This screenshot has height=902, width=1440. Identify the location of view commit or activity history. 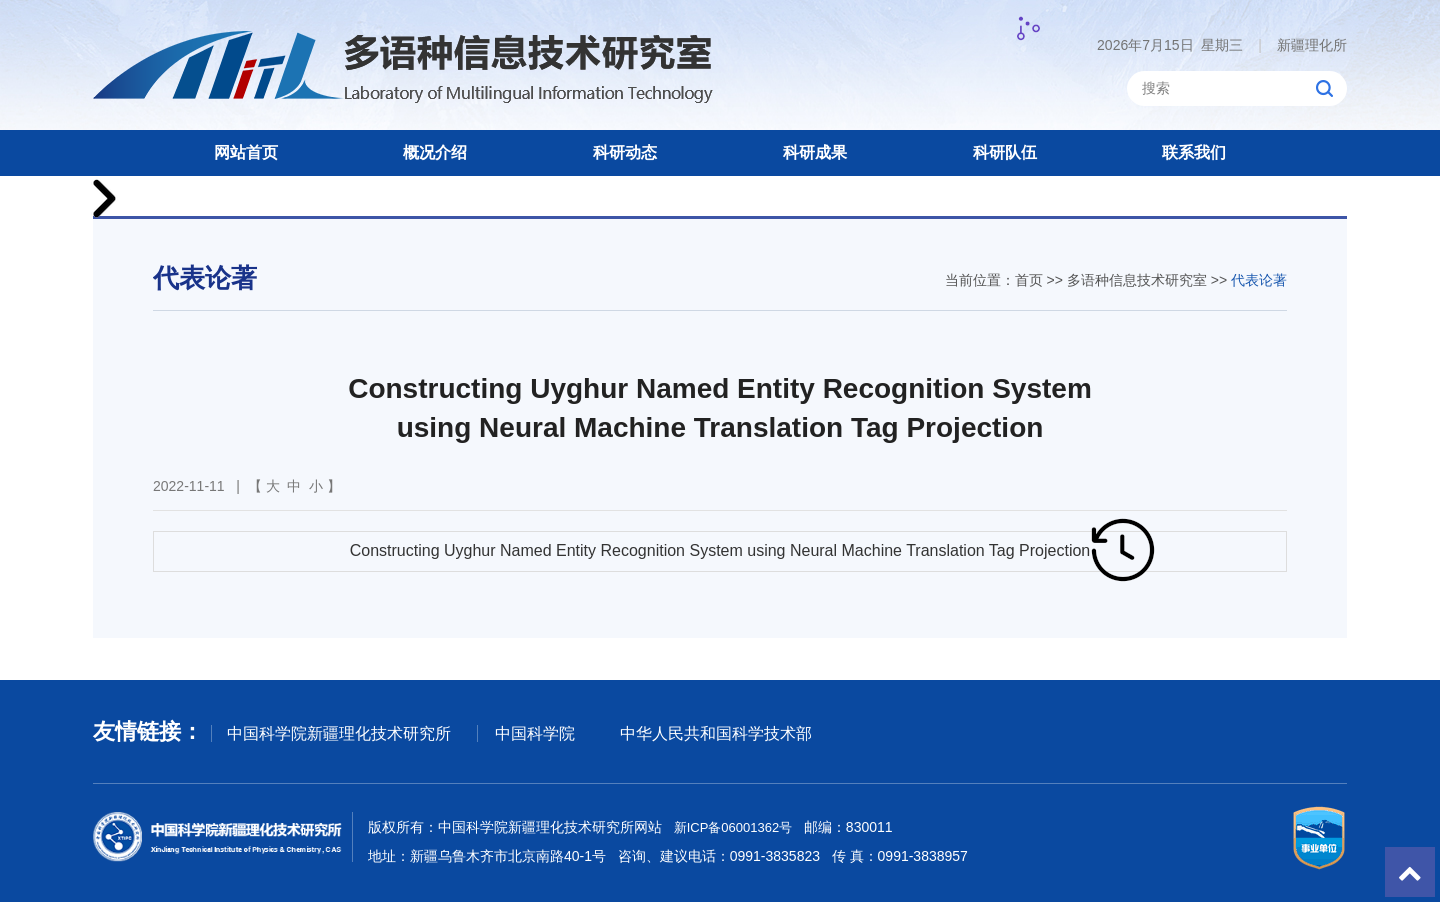
(1123, 550).